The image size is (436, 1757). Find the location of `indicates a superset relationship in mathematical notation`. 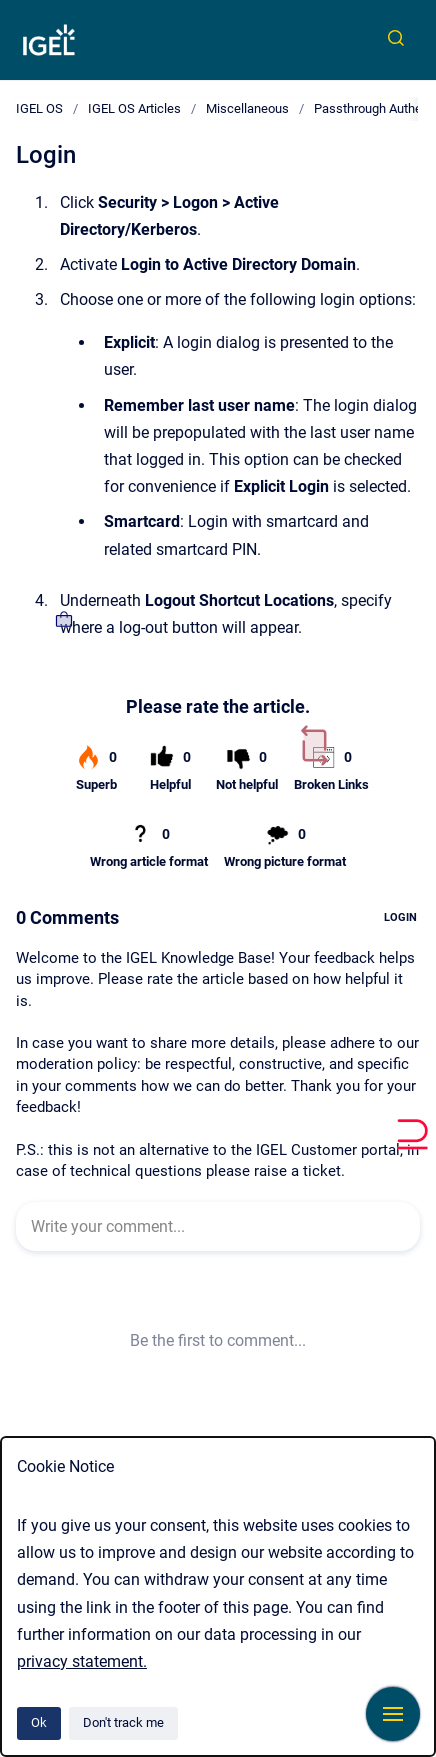

indicates a superset relationship in mathematical notation is located at coordinates (412, 1135).